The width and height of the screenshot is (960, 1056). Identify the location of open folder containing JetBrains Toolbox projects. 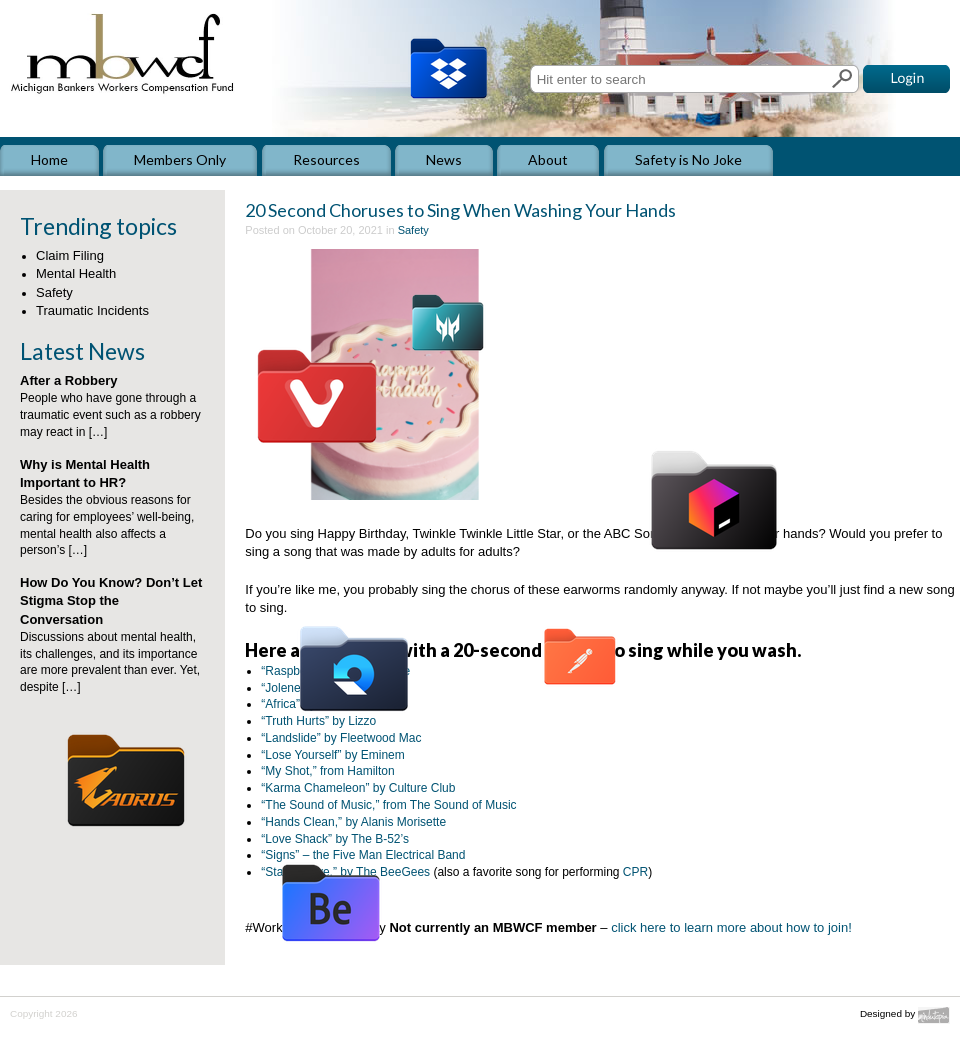
(713, 503).